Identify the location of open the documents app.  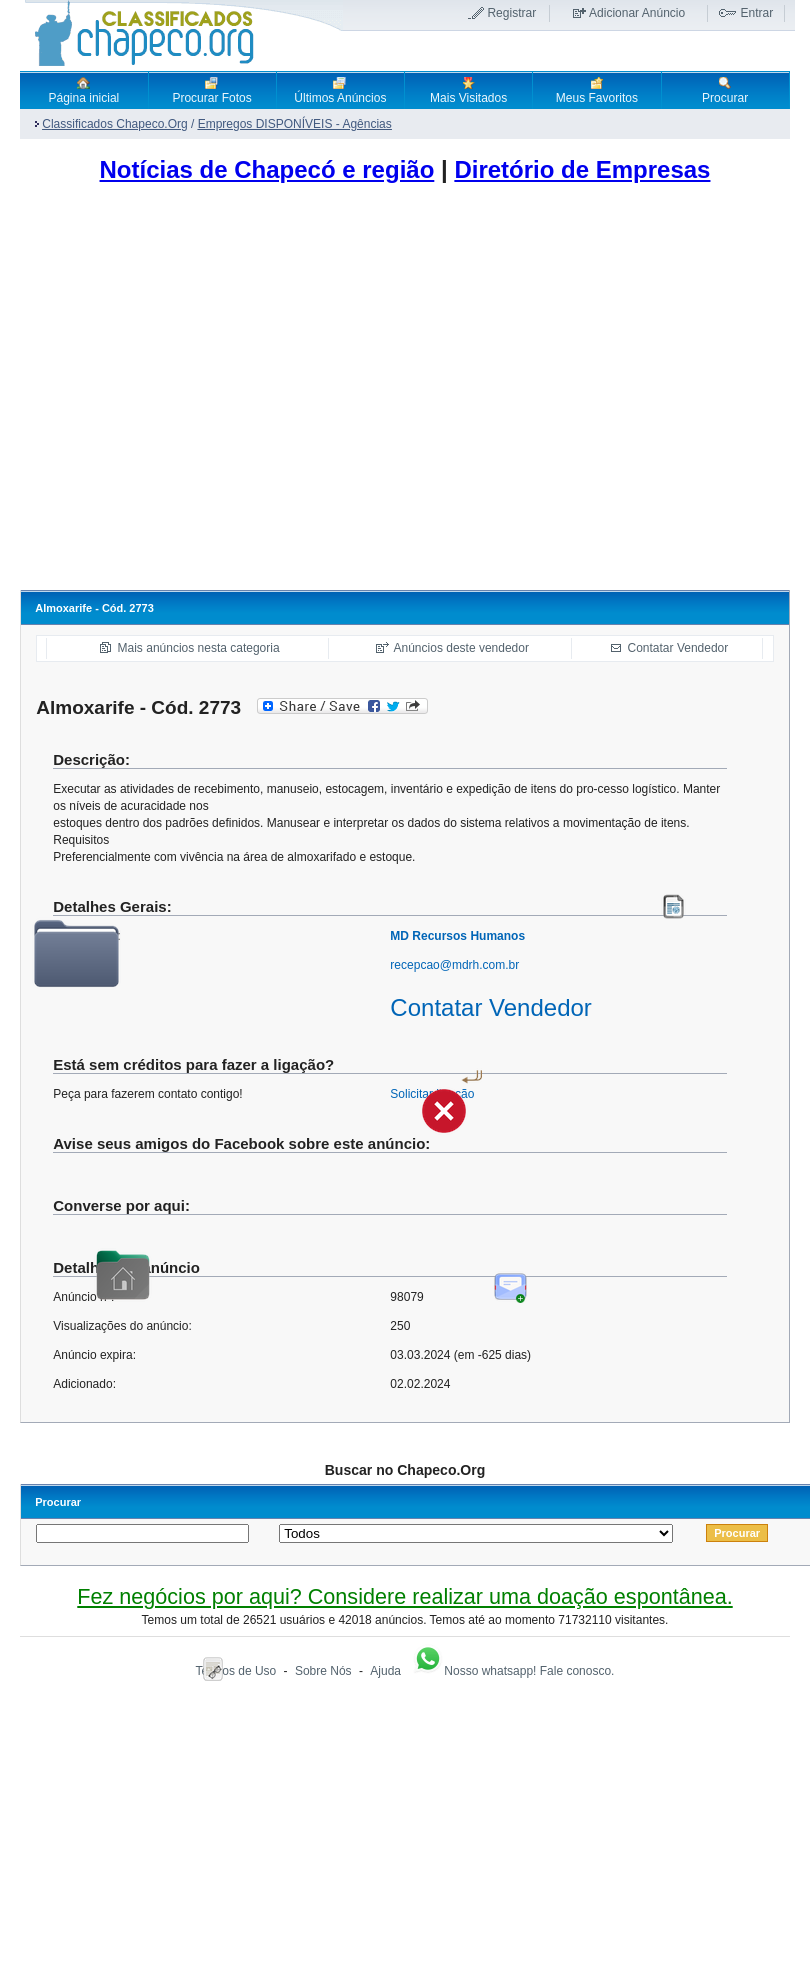
(213, 1669).